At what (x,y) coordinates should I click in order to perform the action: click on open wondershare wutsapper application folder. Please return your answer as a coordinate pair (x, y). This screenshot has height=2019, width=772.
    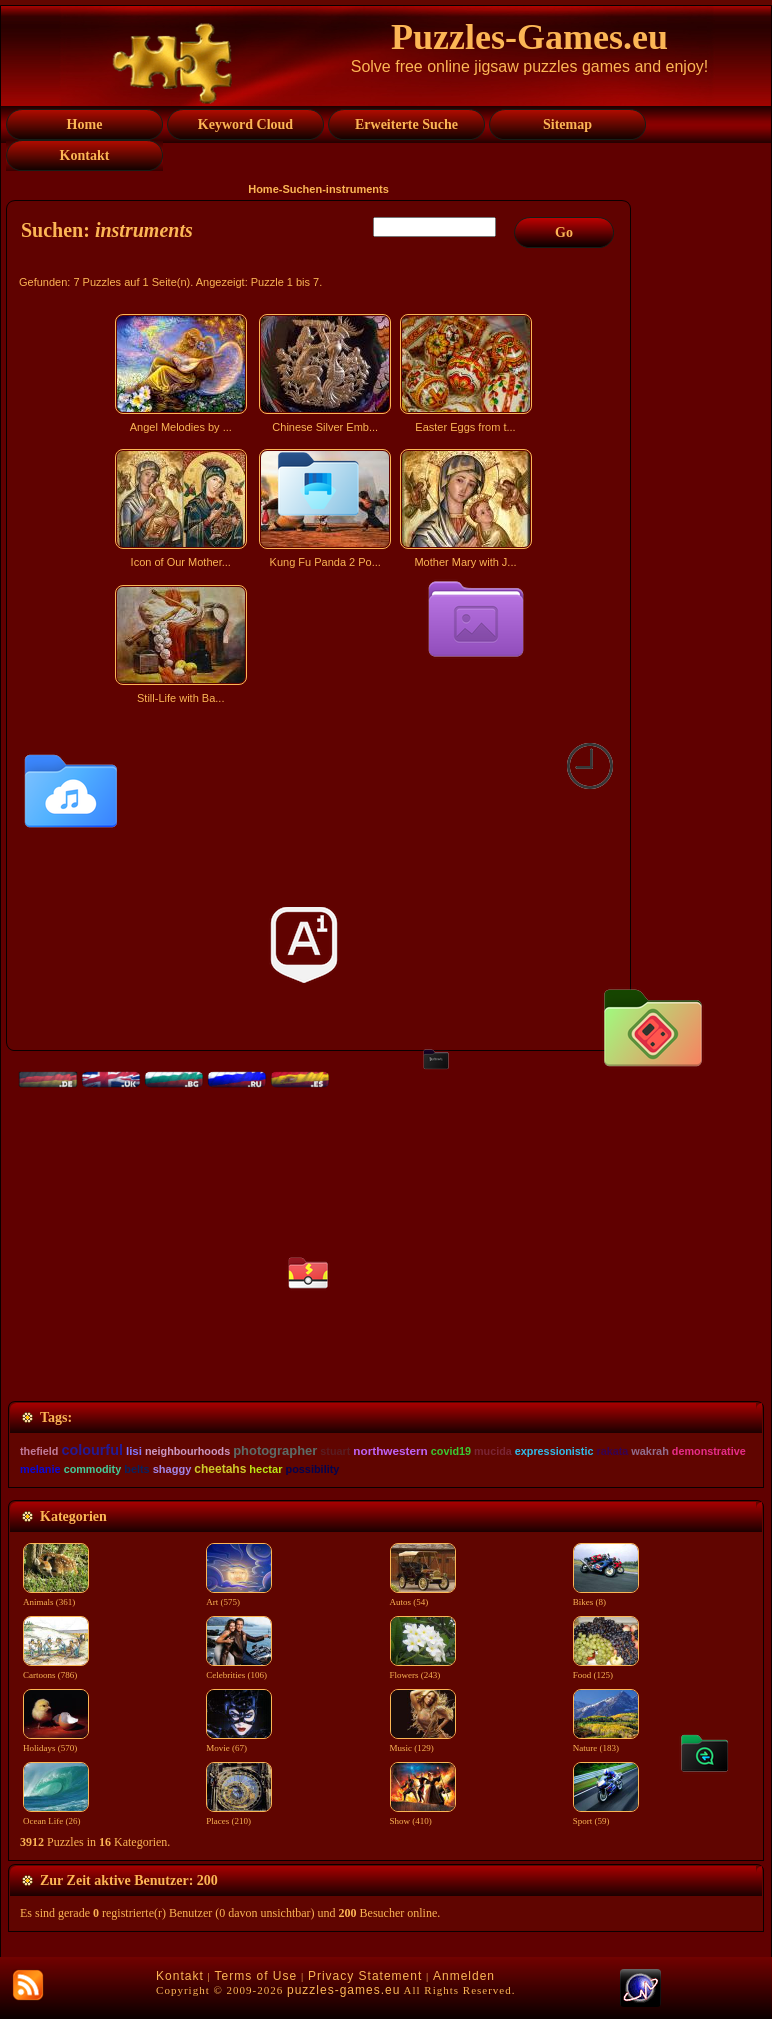
    Looking at the image, I should click on (704, 1754).